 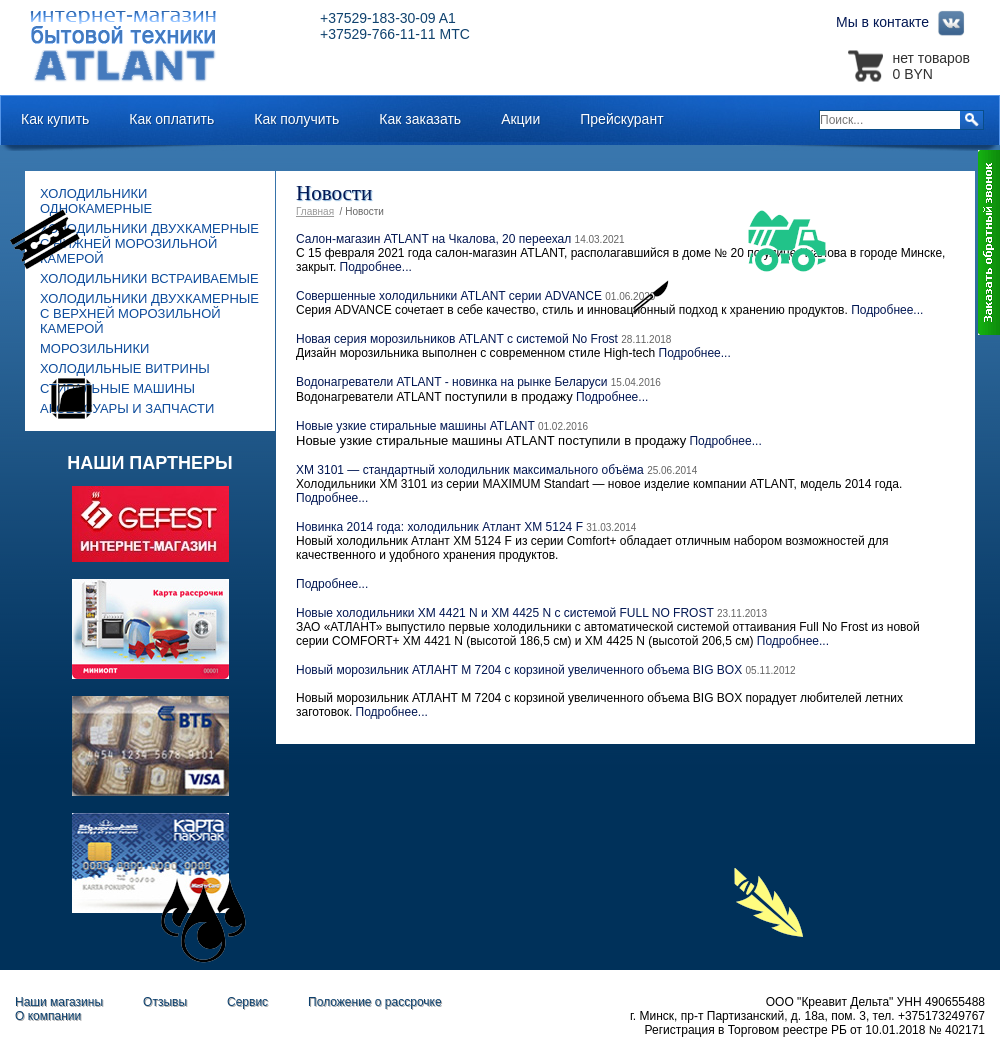 What do you see at coordinates (768, 902) in the screenshot?
I see `equip a spear weapon in game` at bounding box center [768, 902].